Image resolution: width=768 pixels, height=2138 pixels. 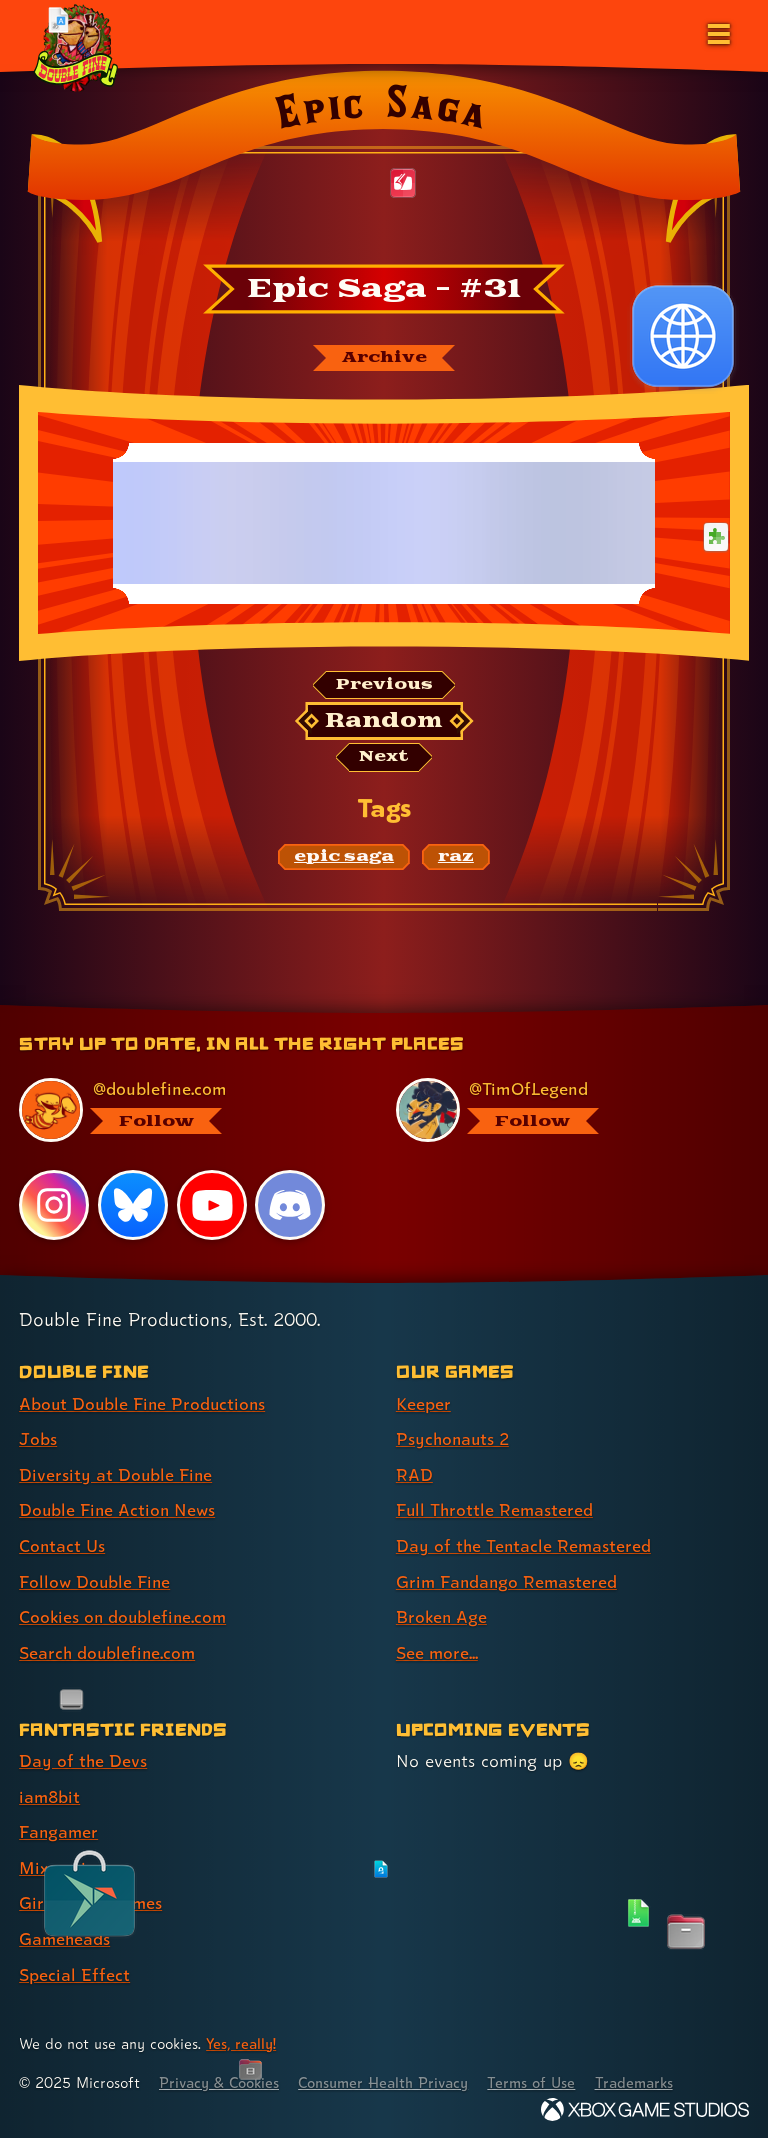 I want to click on open your videos folder, so click(x=250, y=2069).